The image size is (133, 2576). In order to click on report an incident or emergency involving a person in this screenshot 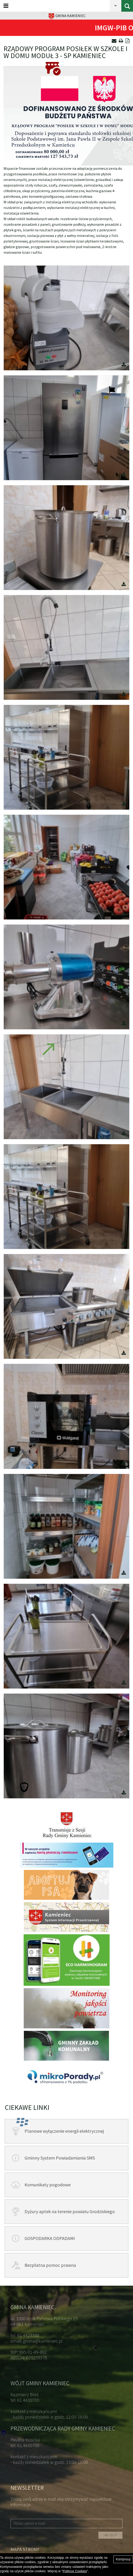, I will do `click(96, 2348)`.